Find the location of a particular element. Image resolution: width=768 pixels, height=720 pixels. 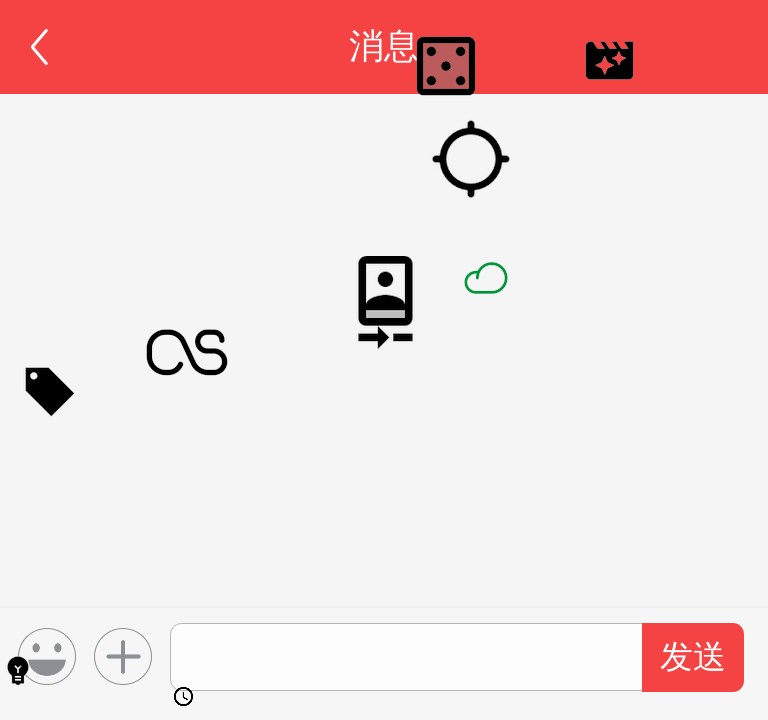

access cloud storage is located at coordinates (486, 278).